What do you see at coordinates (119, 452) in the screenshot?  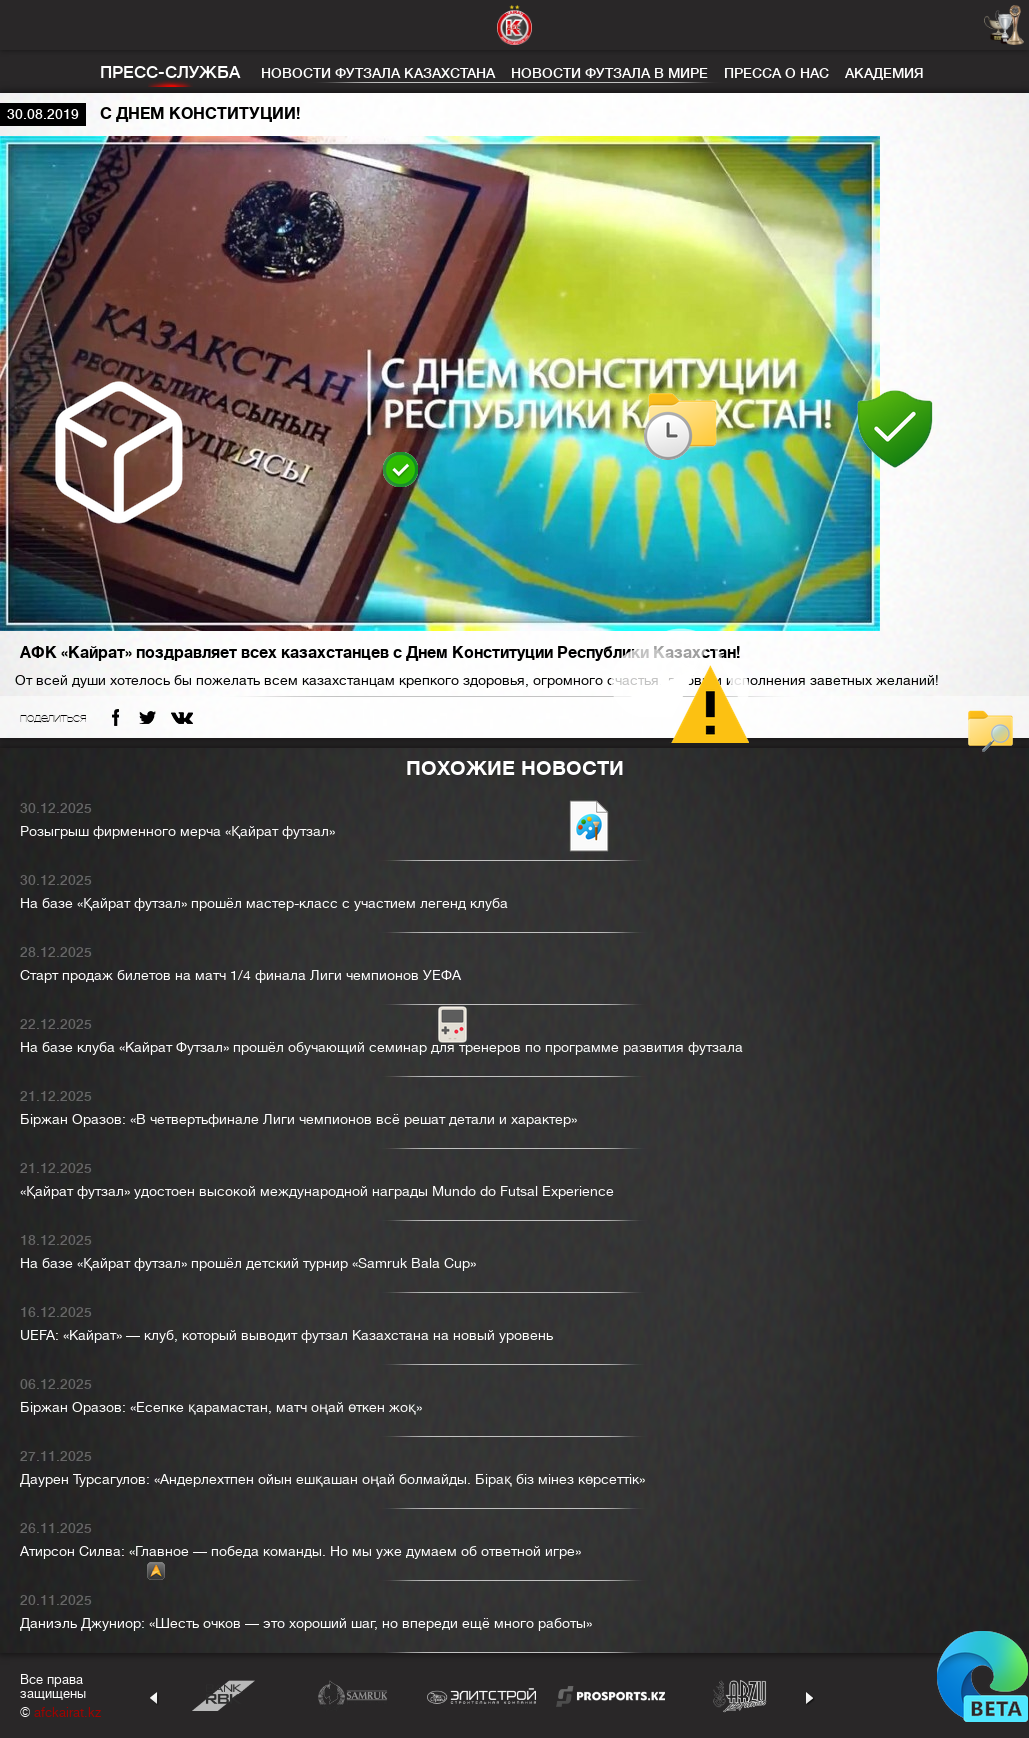 I see `open 3D Viewer app` at bounding box center [119, 452].